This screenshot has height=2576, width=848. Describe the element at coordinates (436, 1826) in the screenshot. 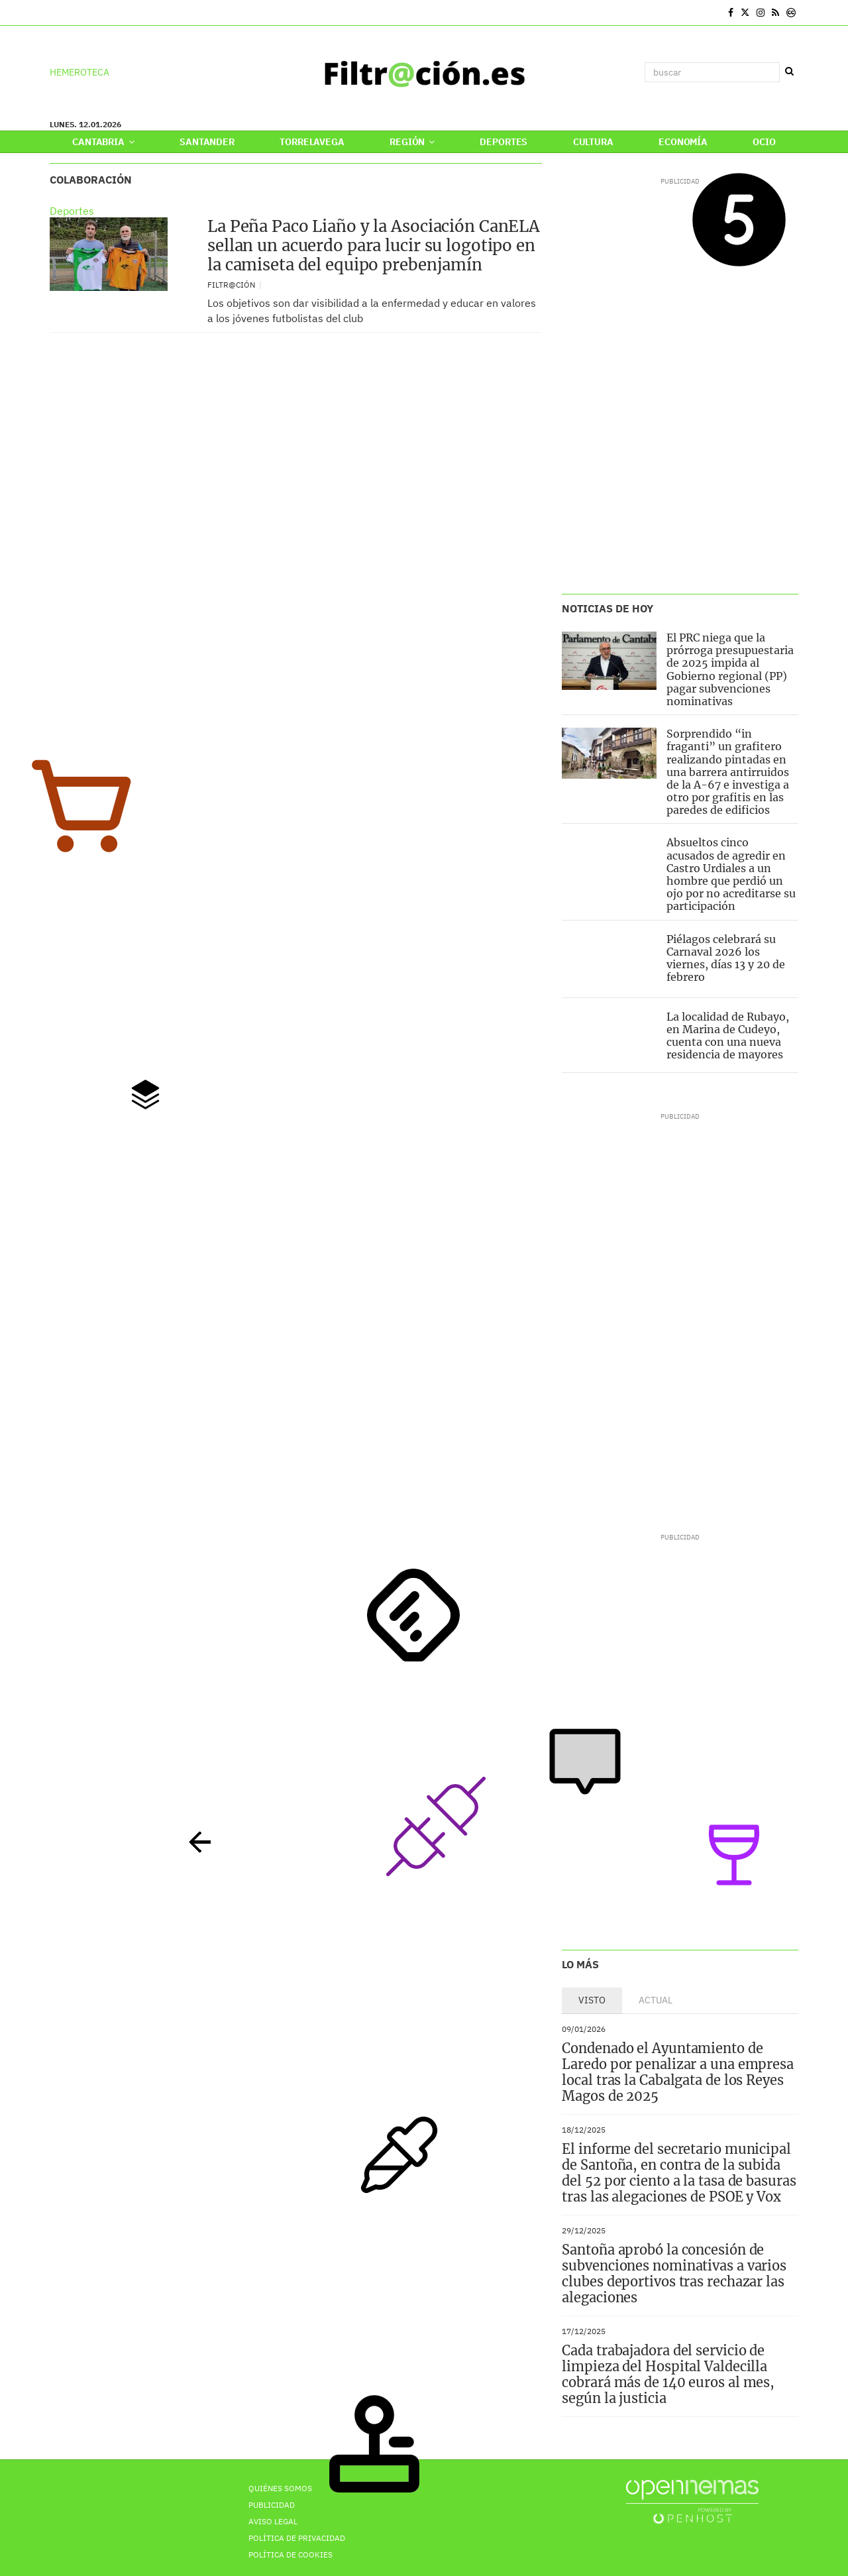

I see `connect or establish a connection between devices` at that location.